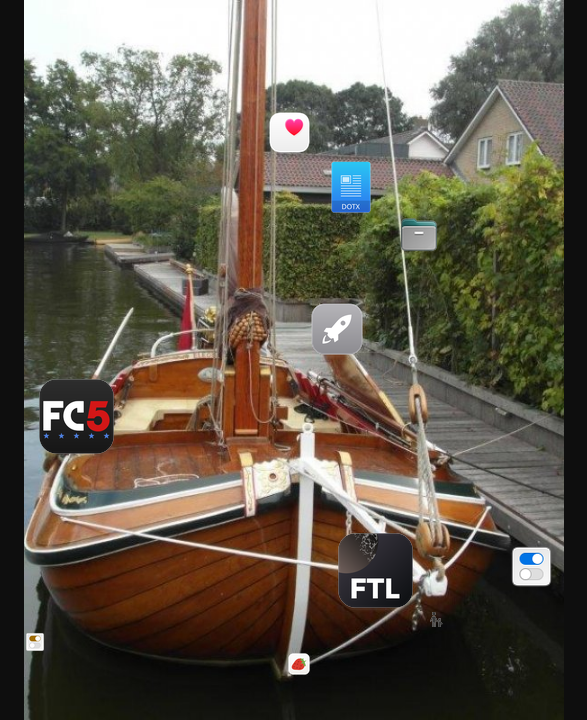  Describe the element at coordinates (337, 330) in the screenshot. I see `access startup and login session preferences` at that location.